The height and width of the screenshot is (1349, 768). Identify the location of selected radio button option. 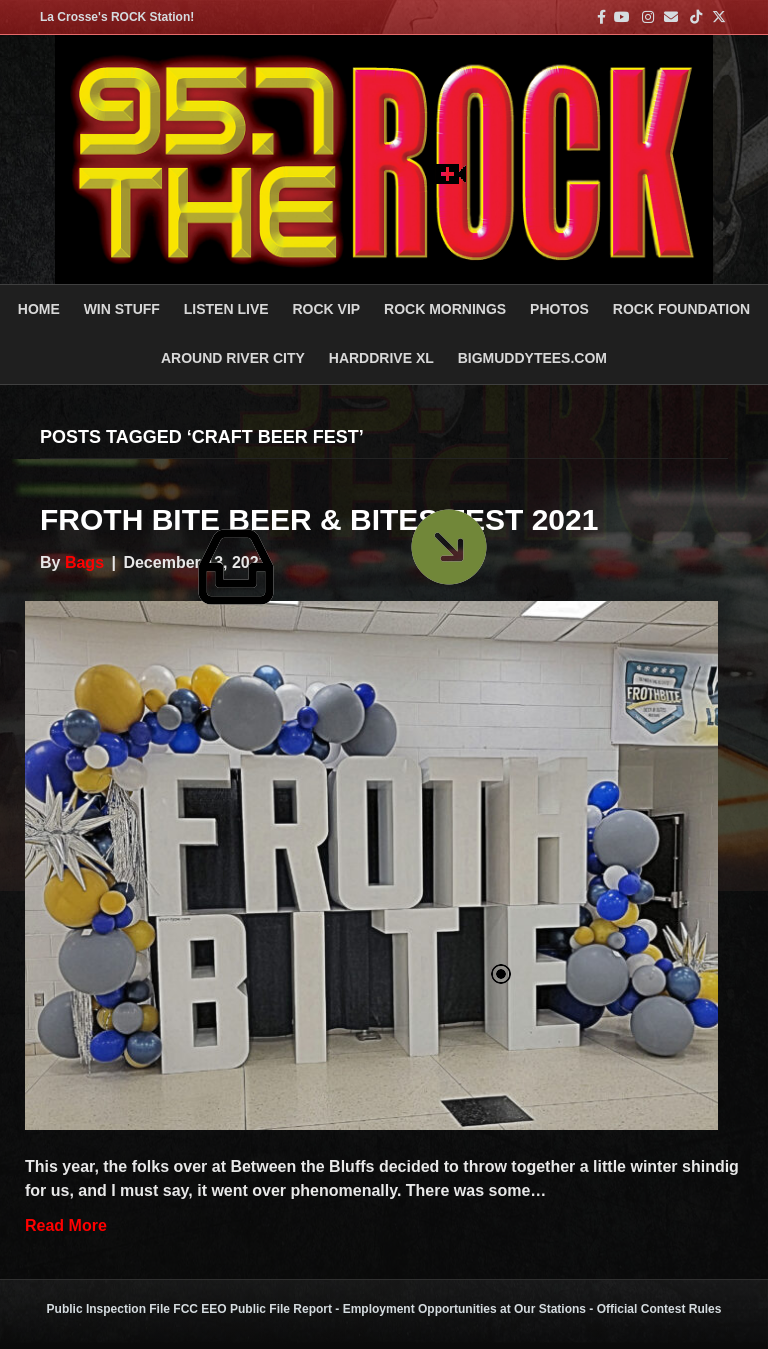
(501, 974).